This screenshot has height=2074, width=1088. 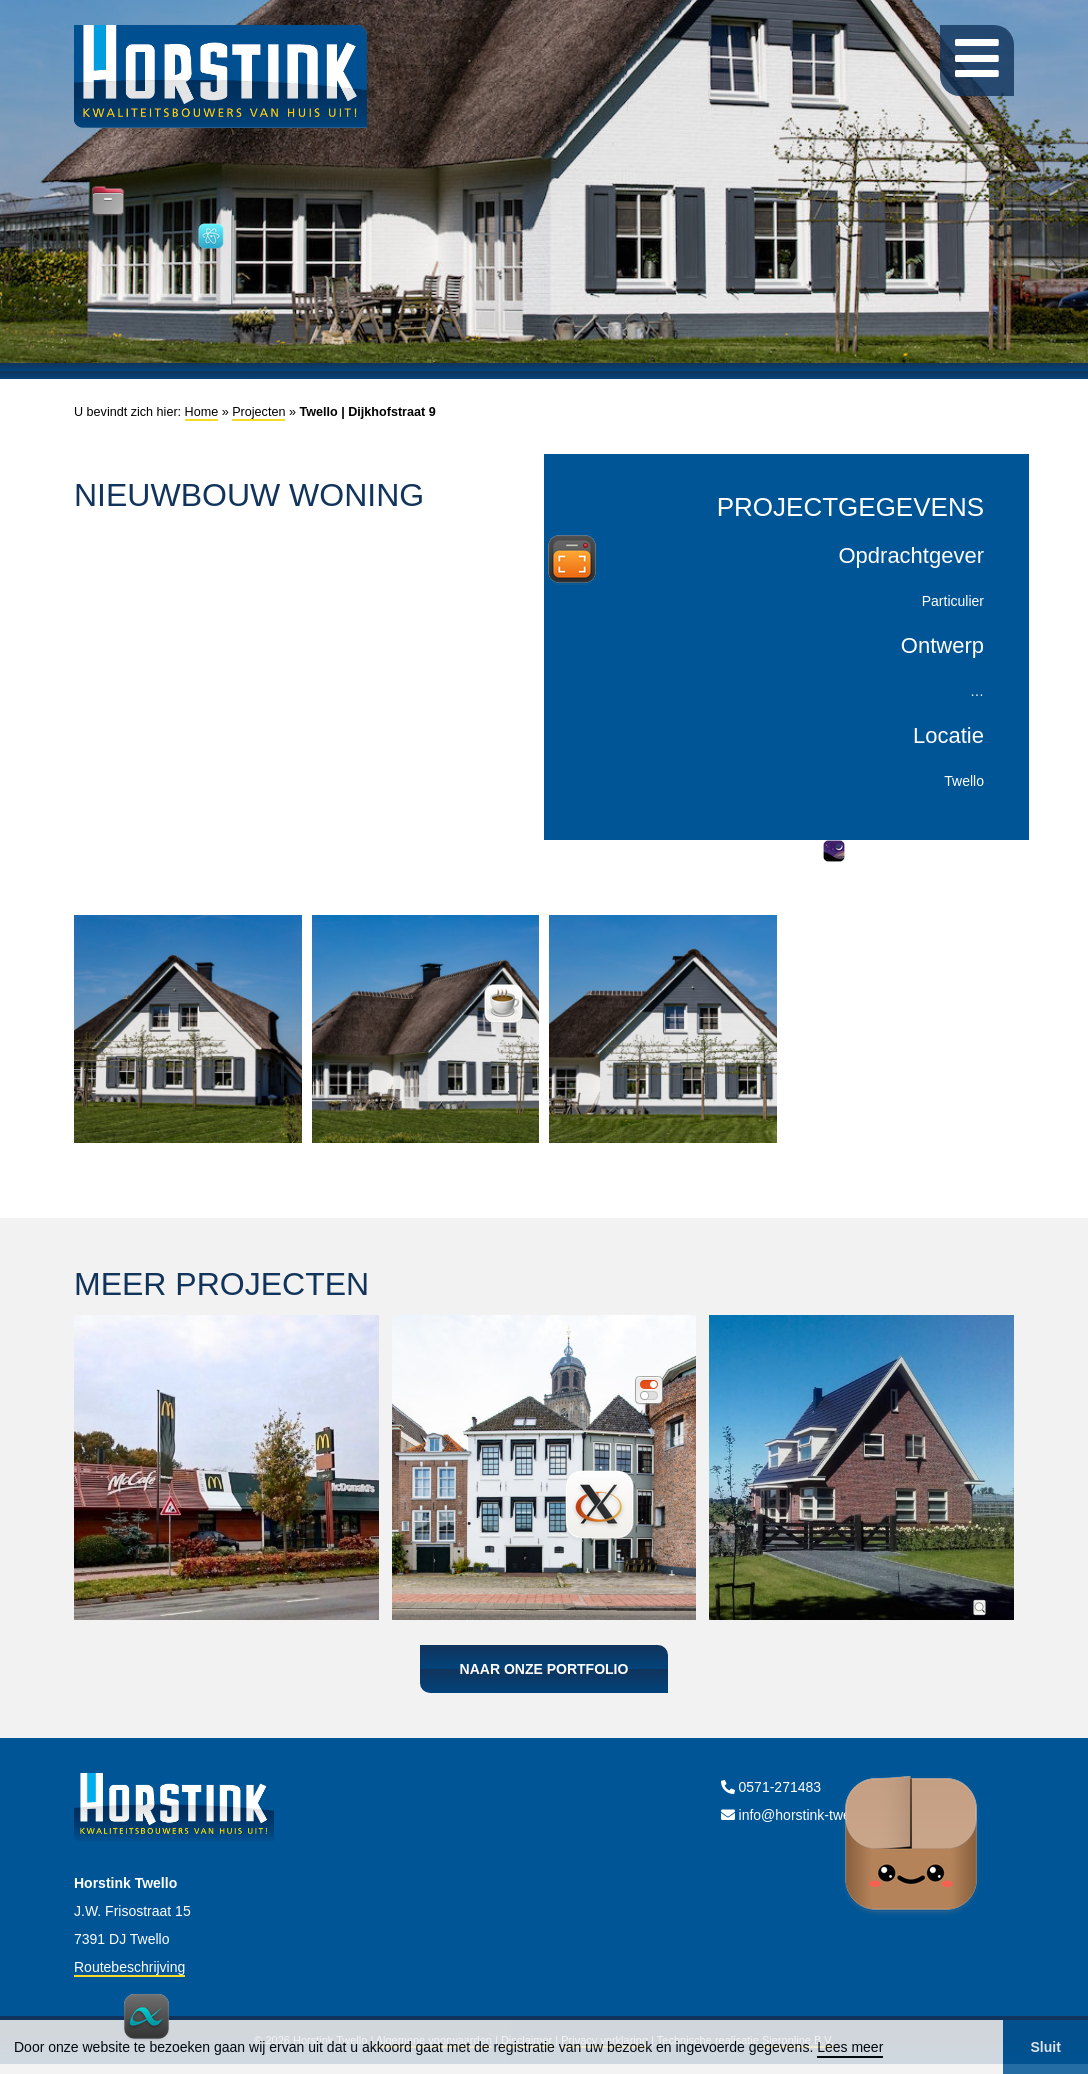 I want to click on open boxbuddy container management app, so click(x=911, y=1844).